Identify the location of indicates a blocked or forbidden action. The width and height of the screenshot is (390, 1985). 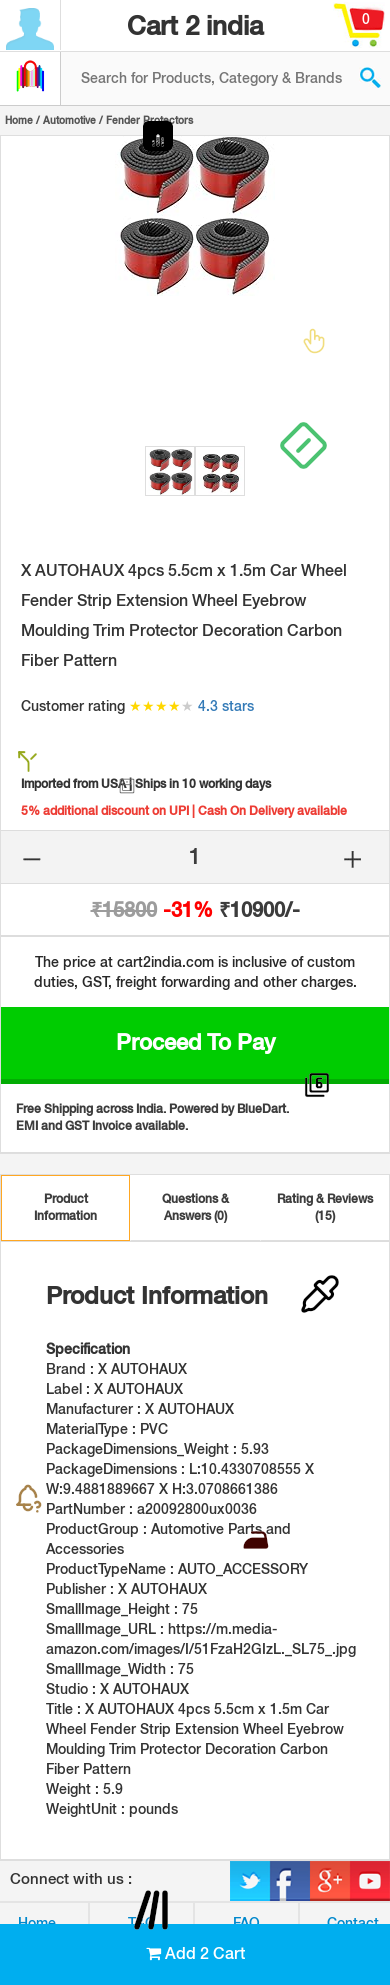
(303, 445).